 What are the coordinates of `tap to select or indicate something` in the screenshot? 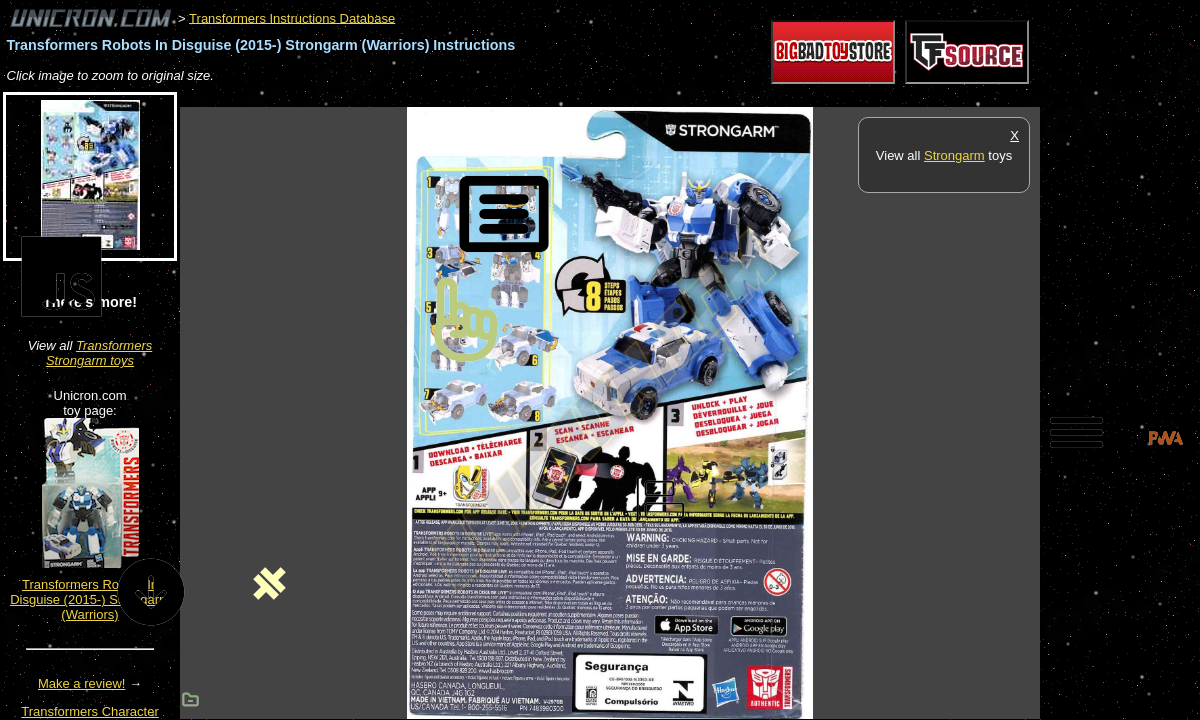 It's located at (465, 319).